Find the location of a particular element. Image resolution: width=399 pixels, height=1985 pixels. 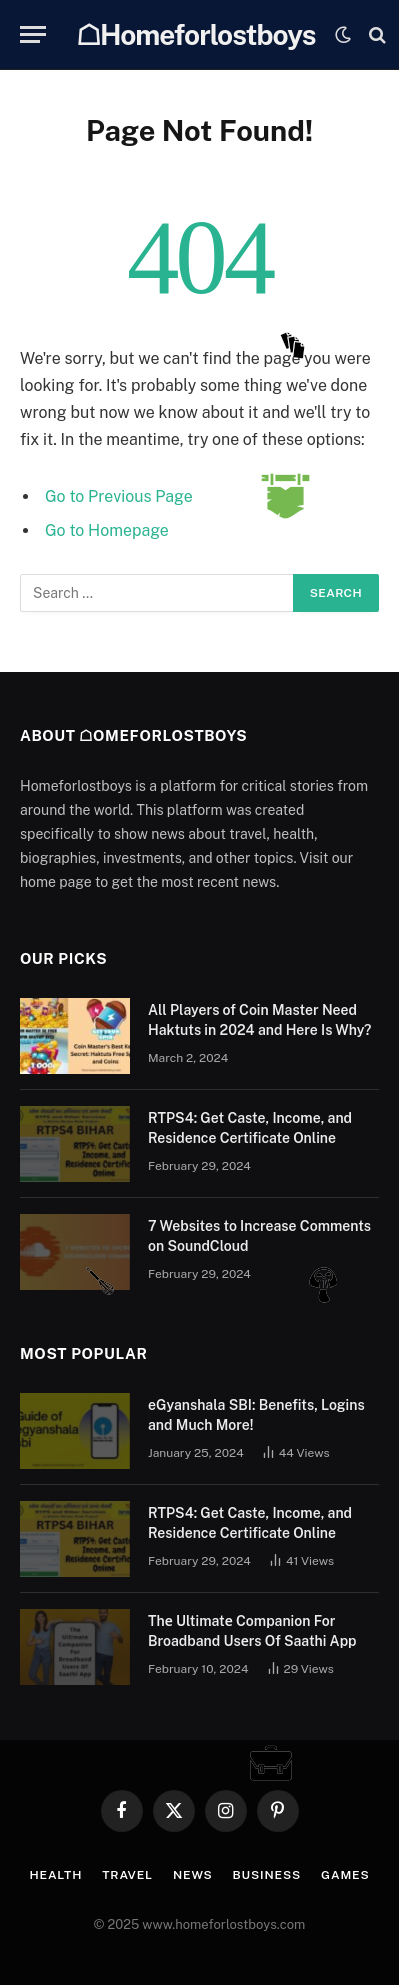

access your files and documents is located at coordinates (292, 345).